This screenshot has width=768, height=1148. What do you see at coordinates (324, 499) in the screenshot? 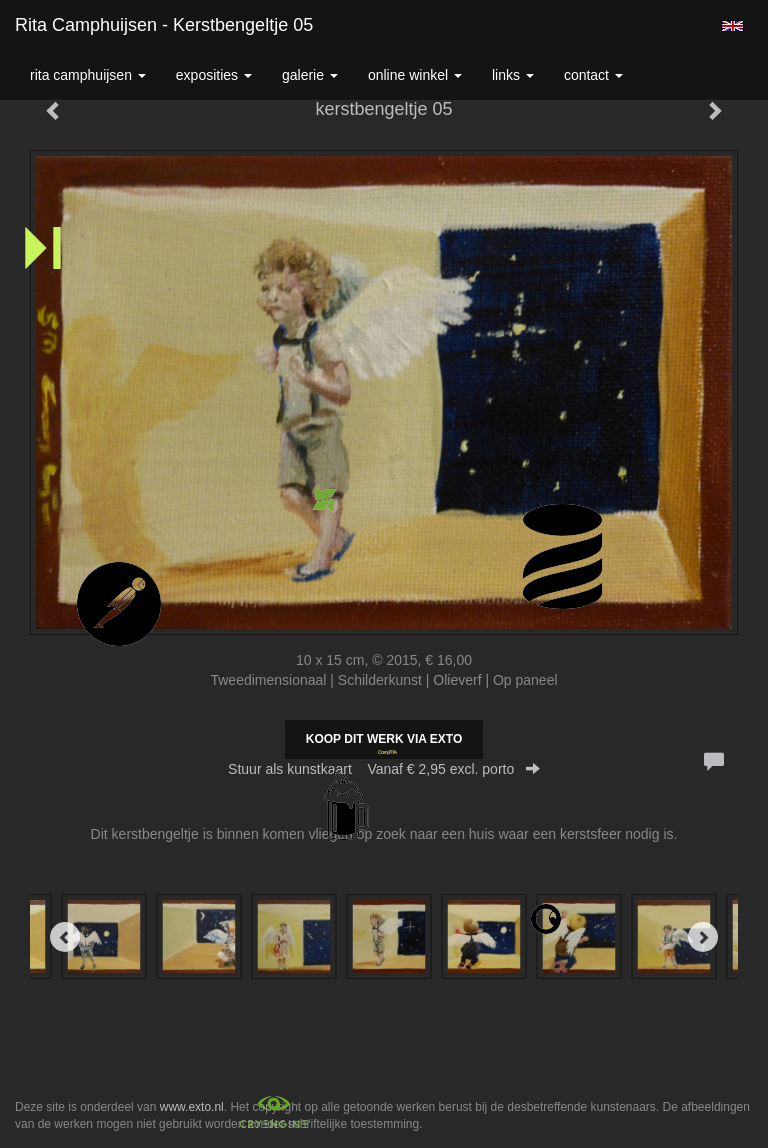
I see `link to MODX content management system` at bounding box center [324, 499].